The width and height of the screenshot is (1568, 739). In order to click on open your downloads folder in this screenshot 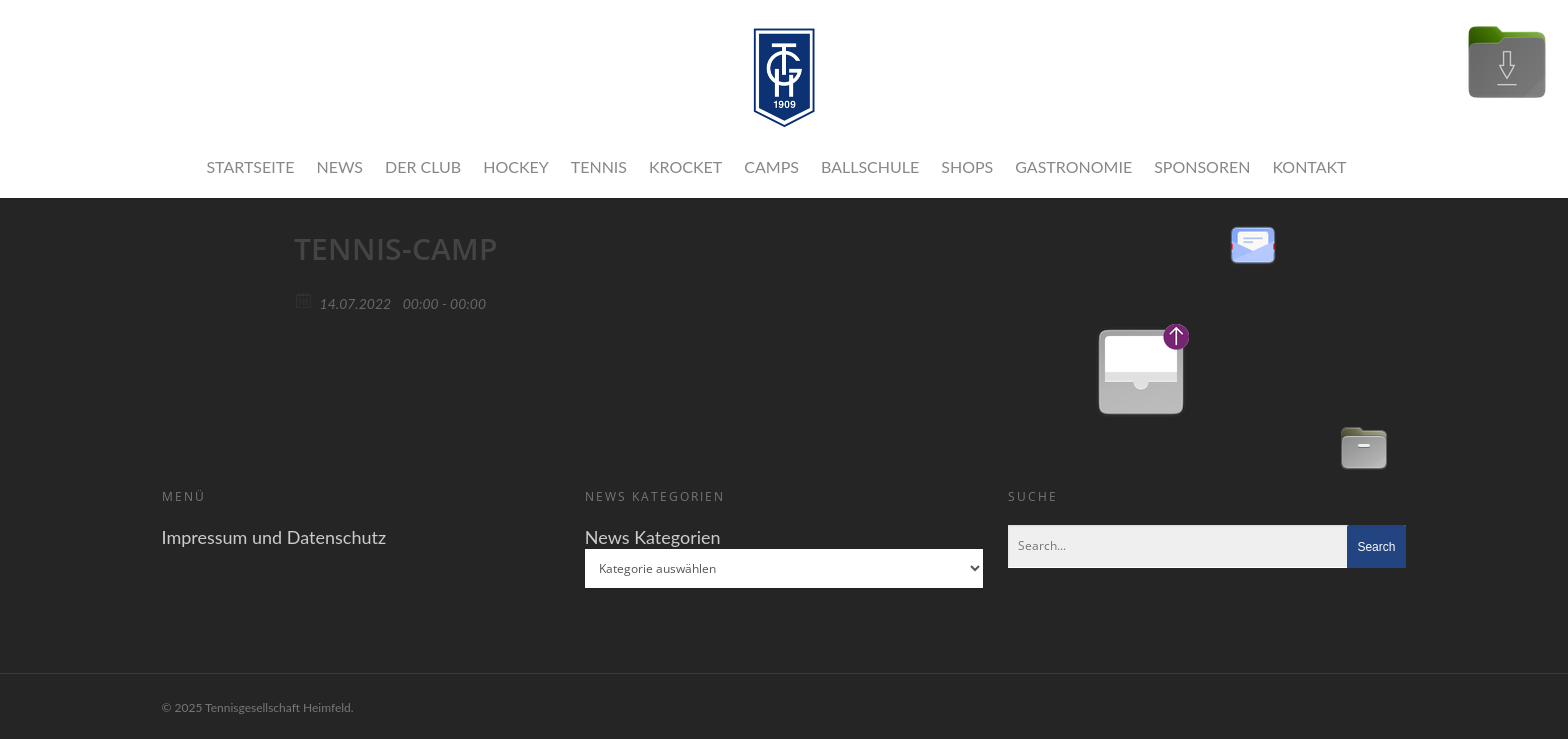, I will do `click(1507, 62)`.